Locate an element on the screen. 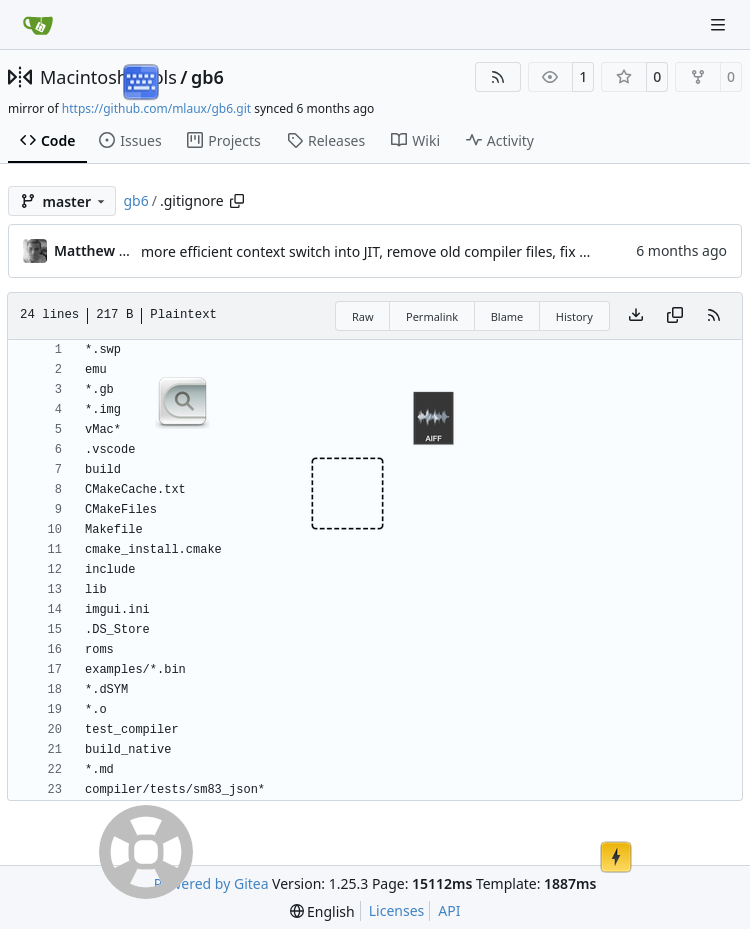  open search preferences or settings is located at coordinates (182, 401).